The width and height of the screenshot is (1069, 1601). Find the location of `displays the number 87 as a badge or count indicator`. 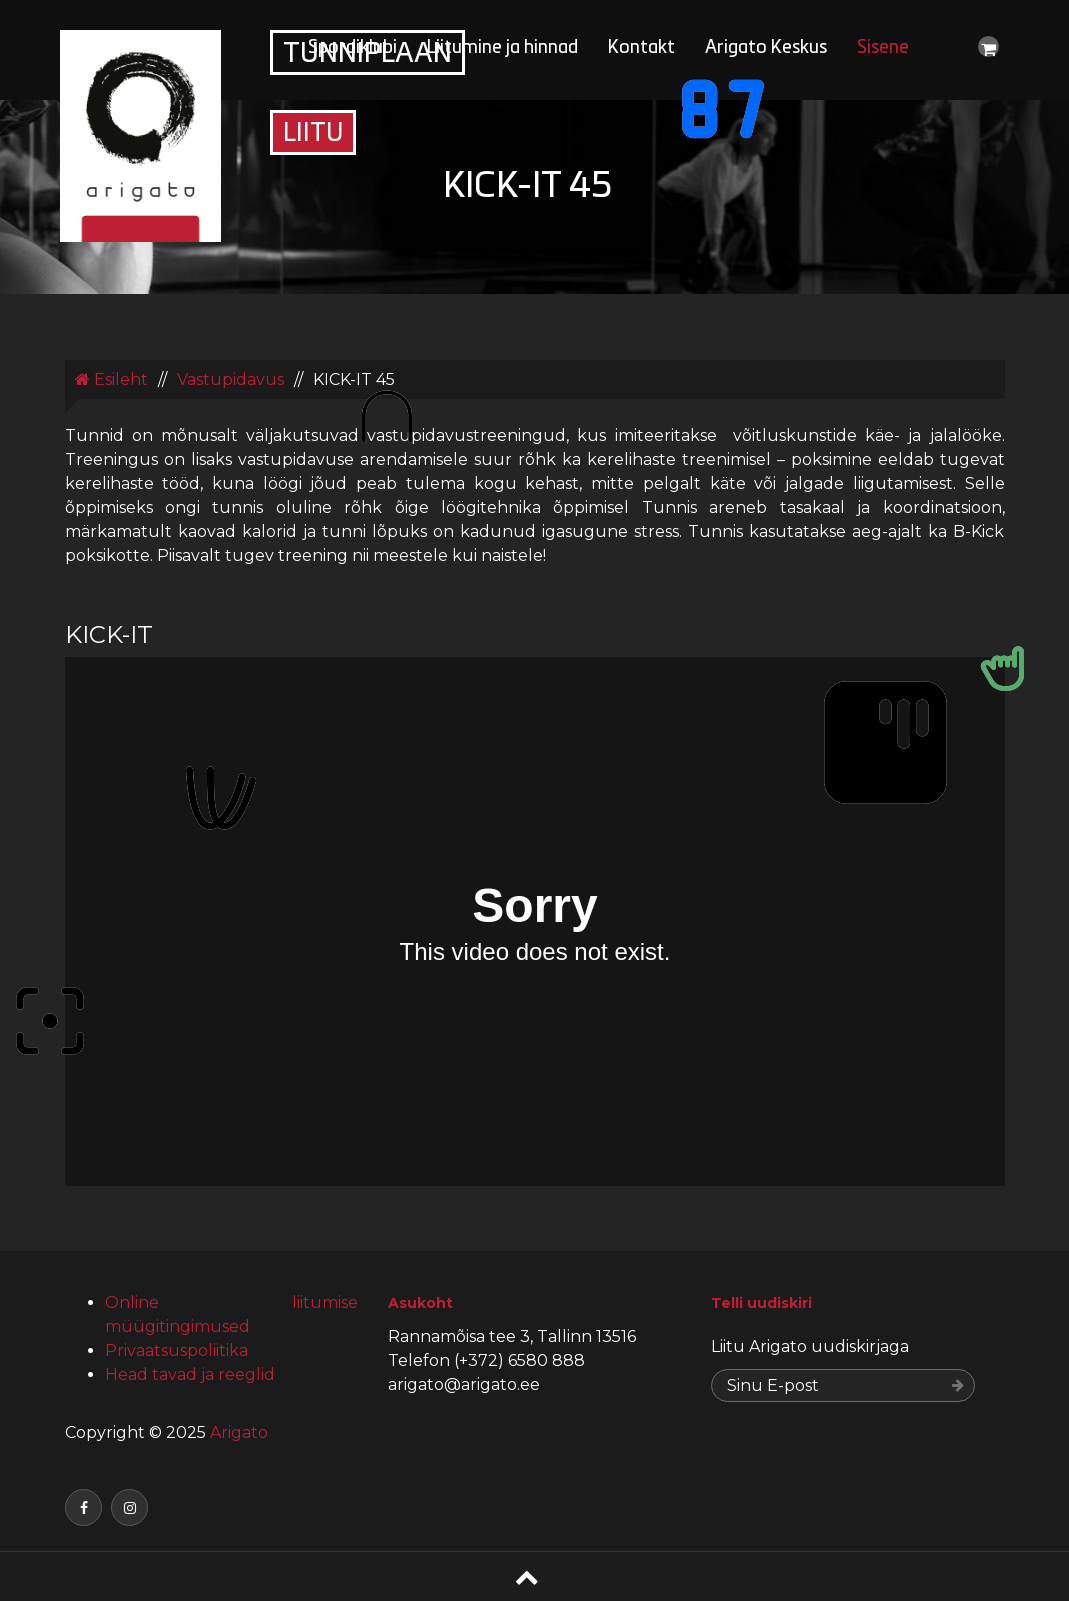

displays the number 87 as a badge or count indicator is located at coordinates (723, 109).